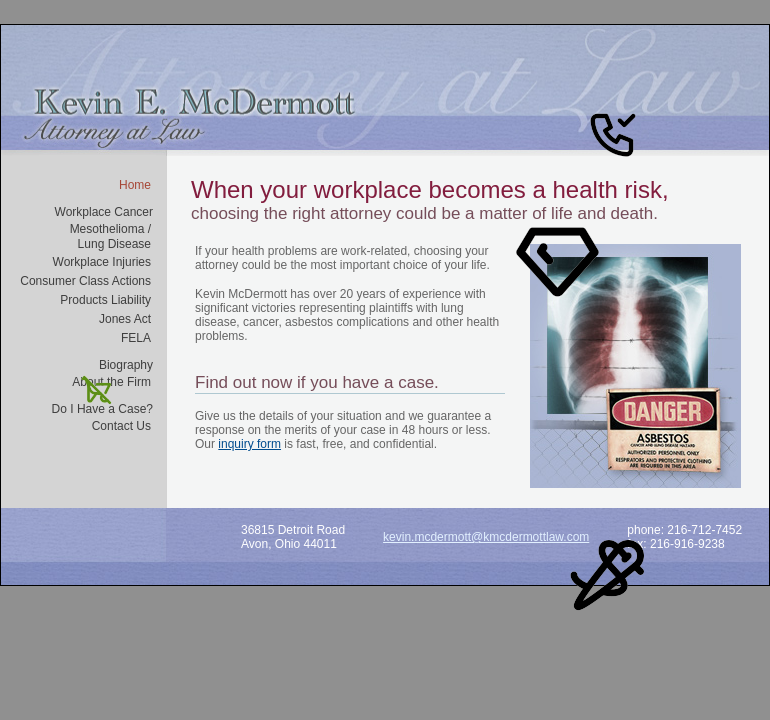 The image size is (770, 720). Describe the element at coordinates (609, 575) in the screenshot. I see `access sewing or craft tools` at that location.